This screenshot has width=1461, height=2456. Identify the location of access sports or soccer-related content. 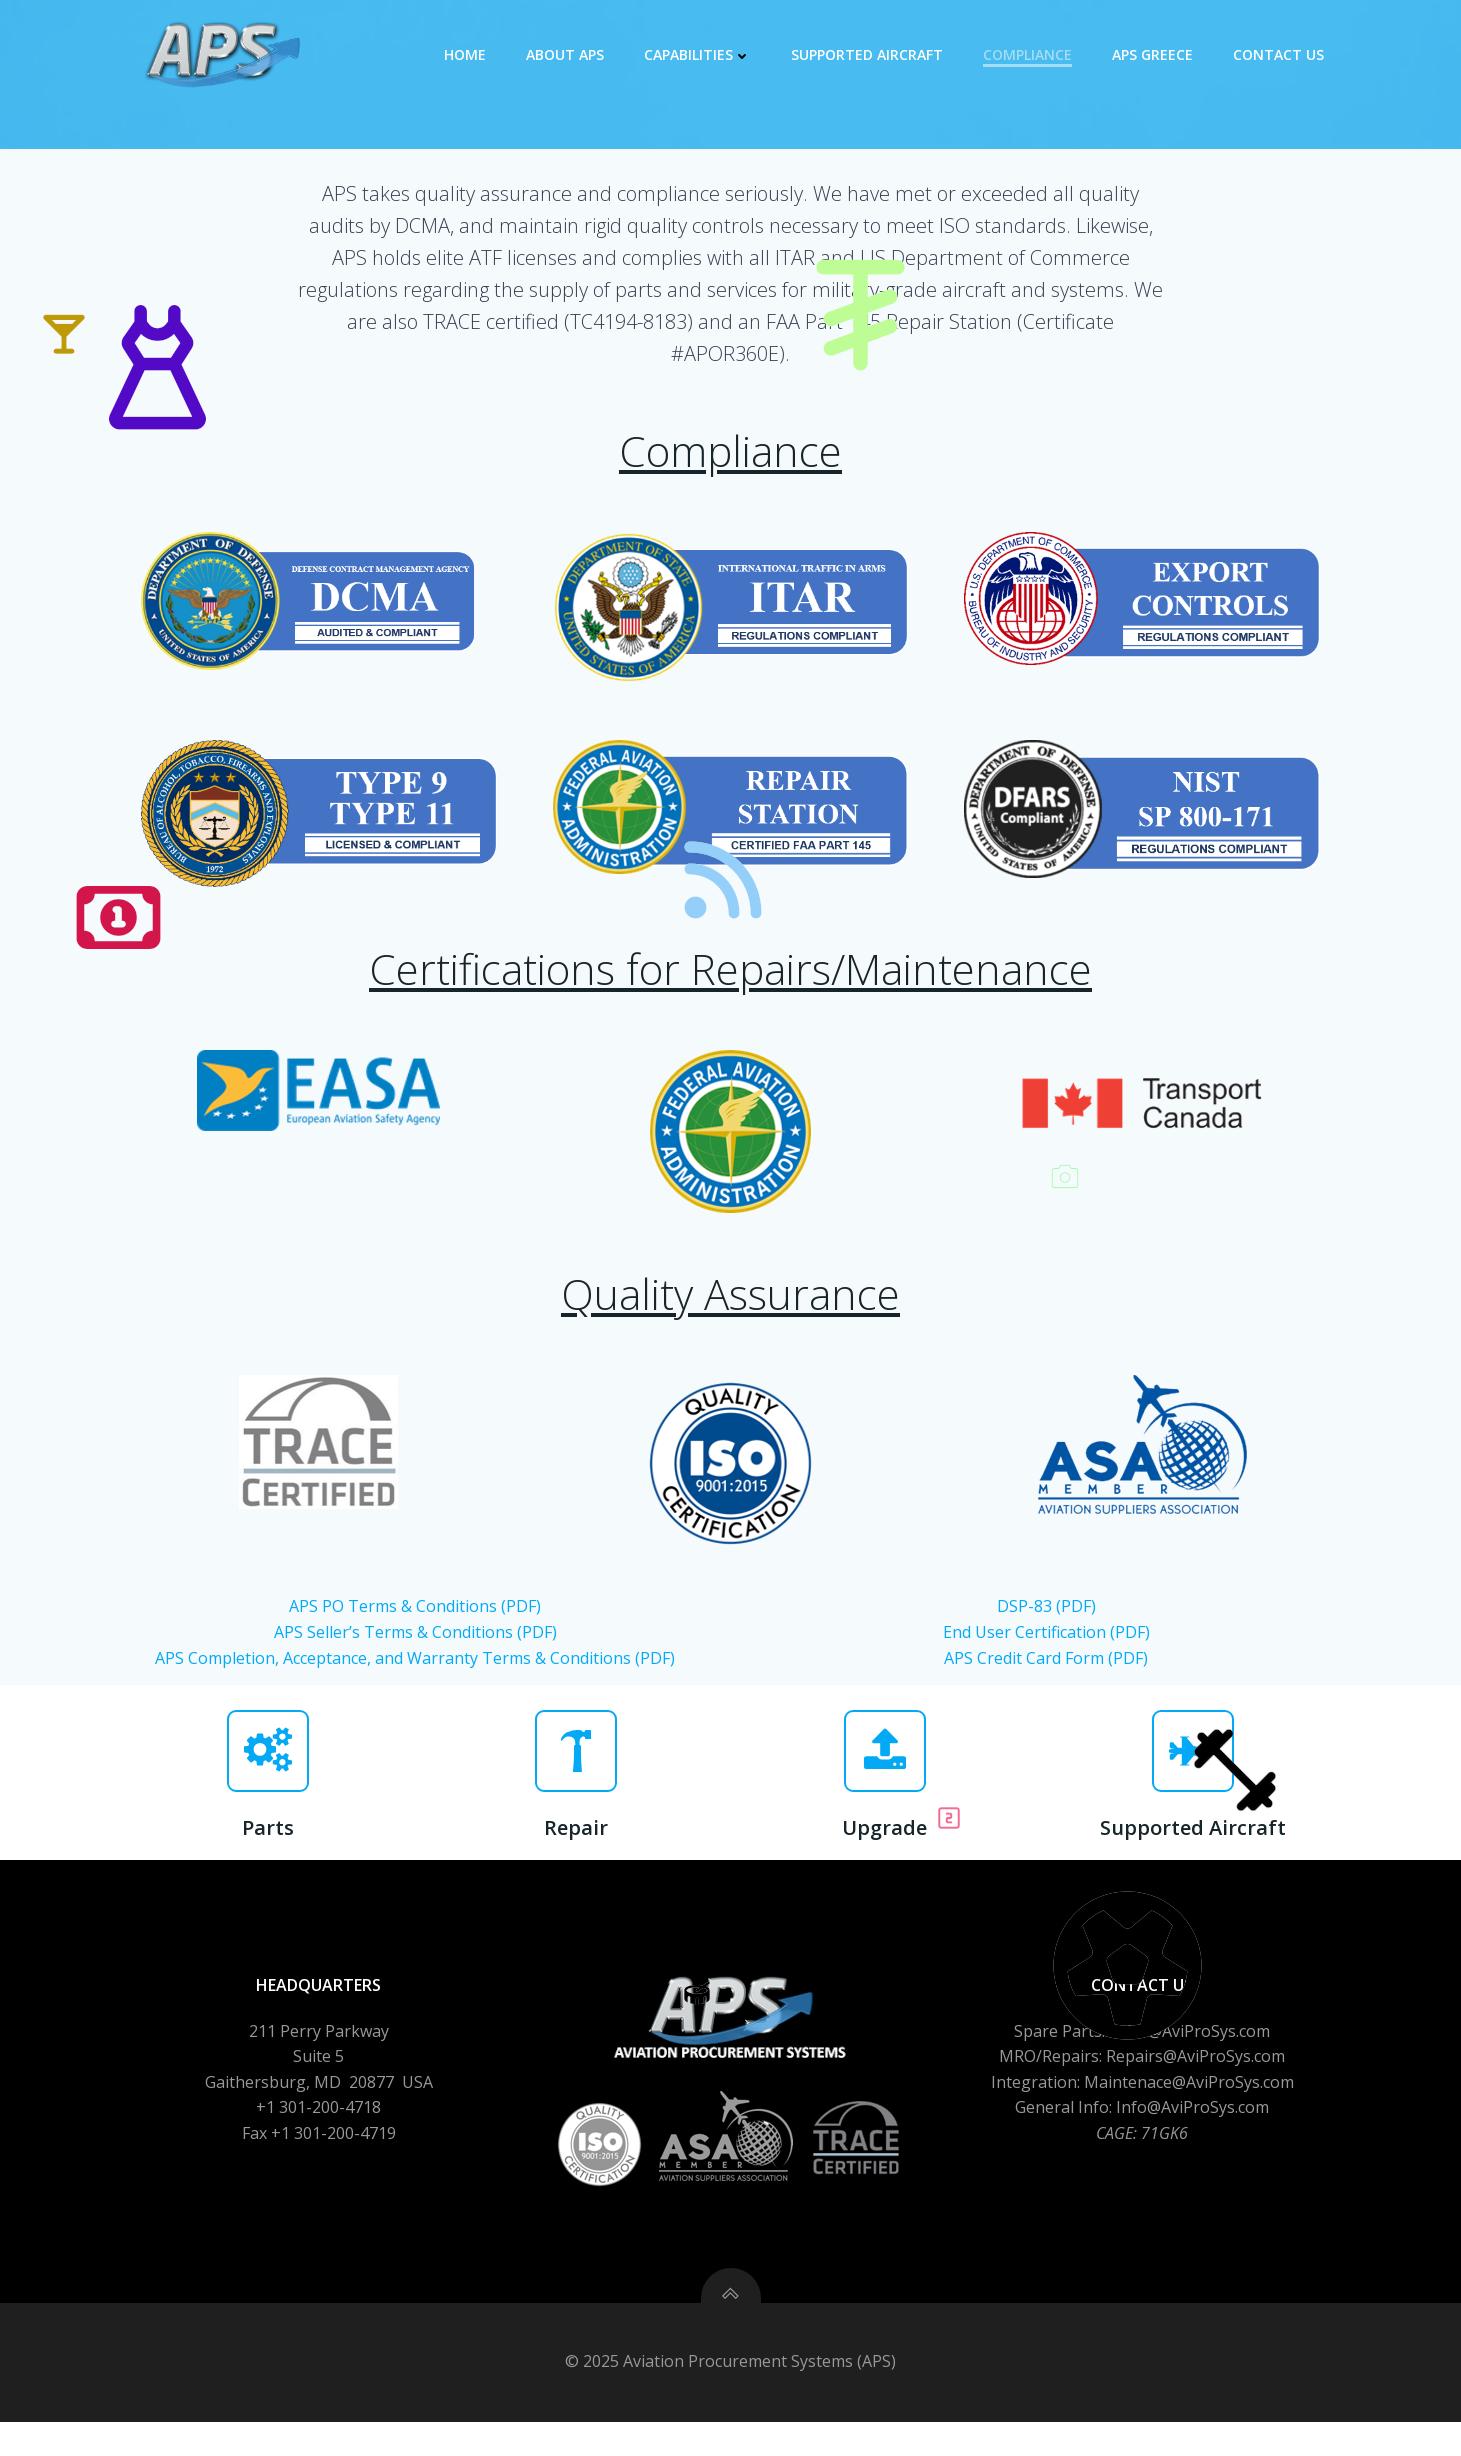
(1127, 1965).